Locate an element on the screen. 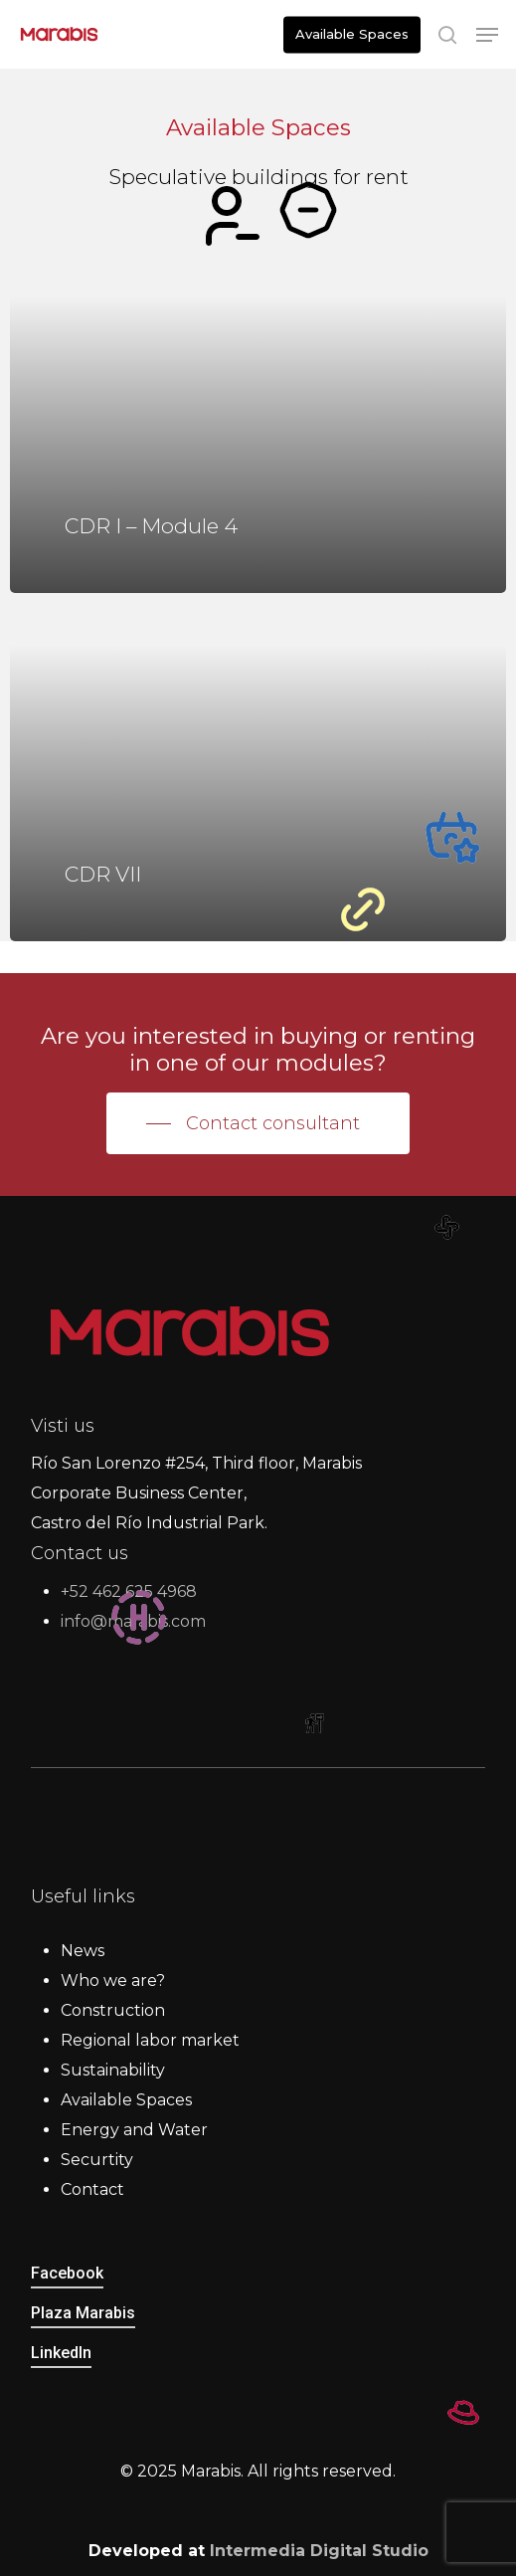 This screenshot has height=2576, width=516. add item to favorites from cart is located at coordinates (451, 835).